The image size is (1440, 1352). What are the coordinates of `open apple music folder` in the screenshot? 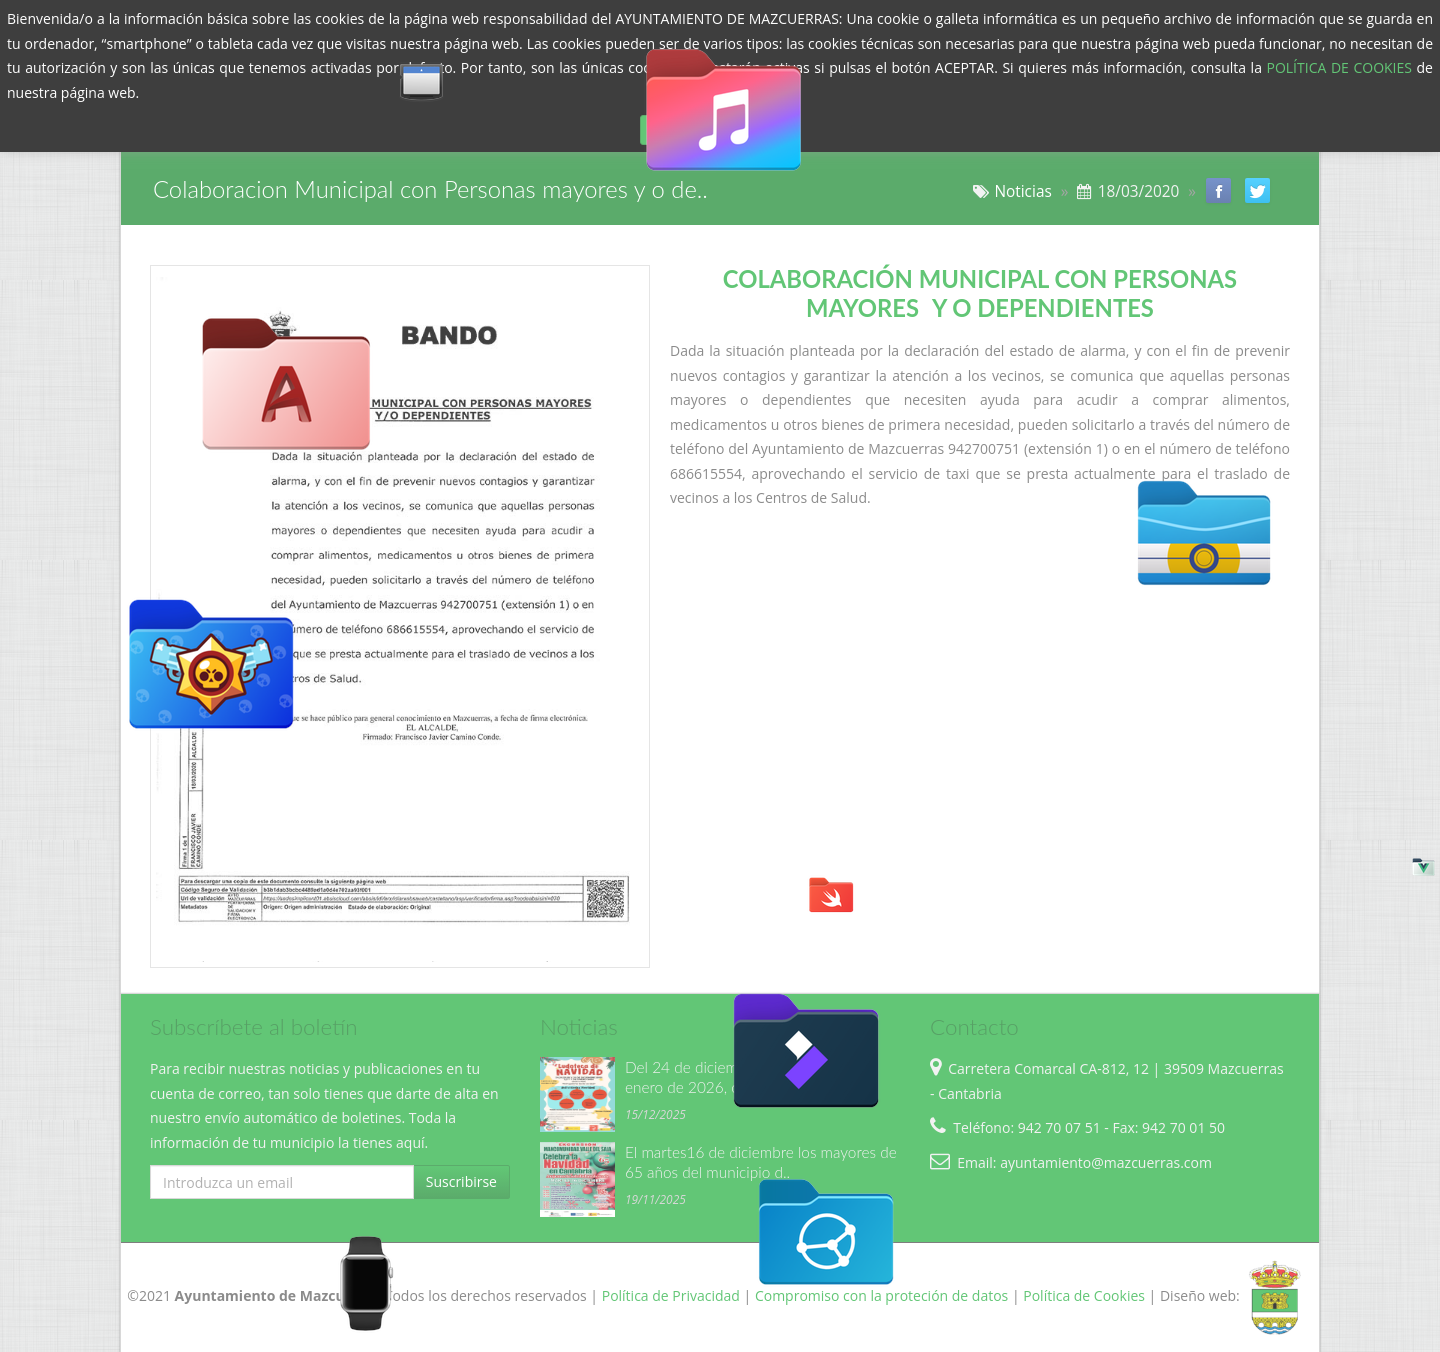 It's located at (723, 114).